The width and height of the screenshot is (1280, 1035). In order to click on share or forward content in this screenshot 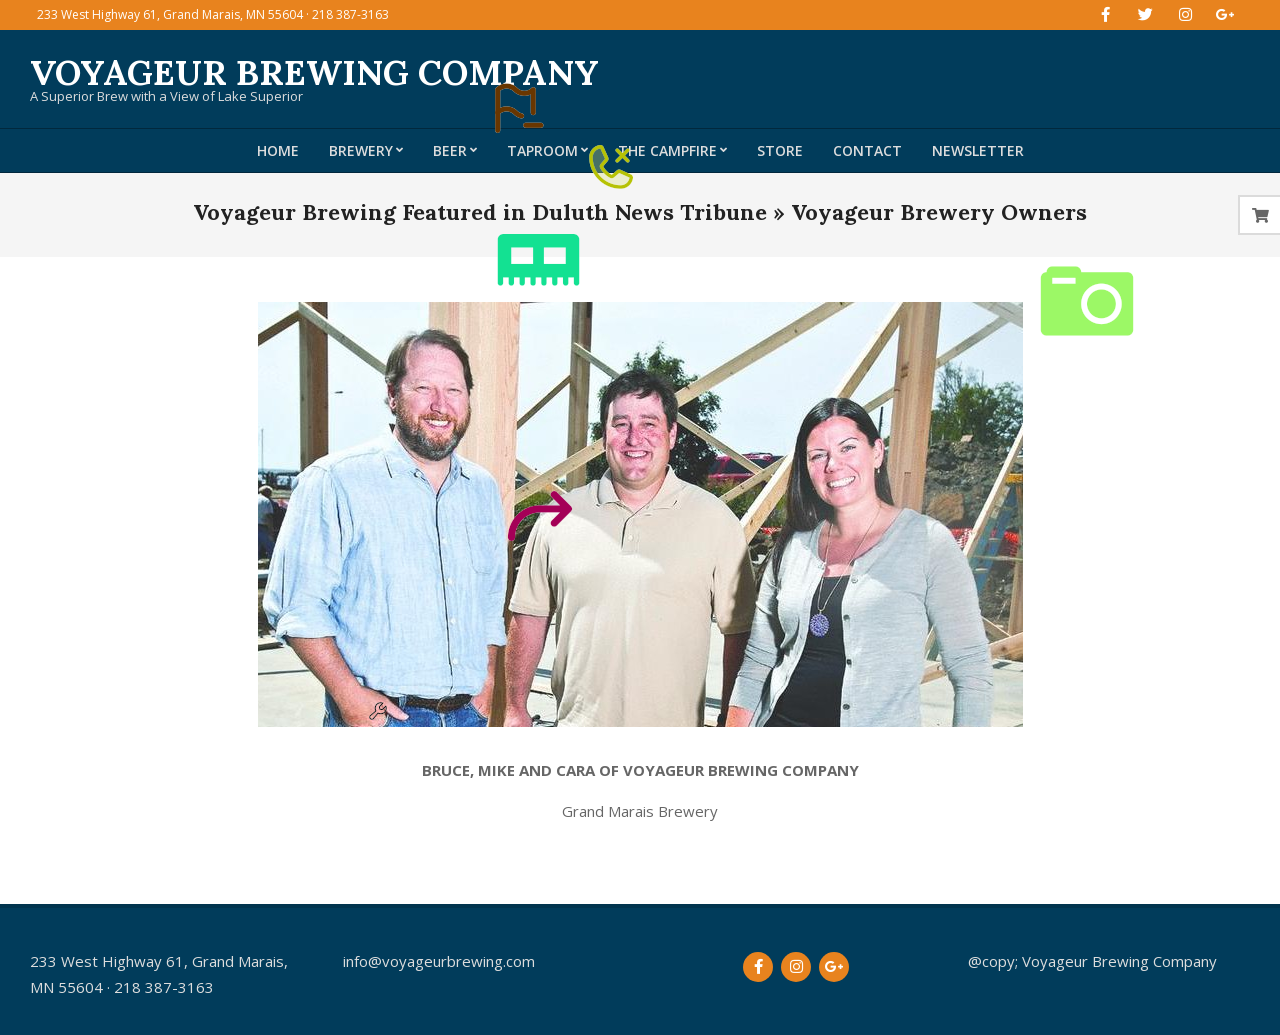, I will do `click(540, 516)`.